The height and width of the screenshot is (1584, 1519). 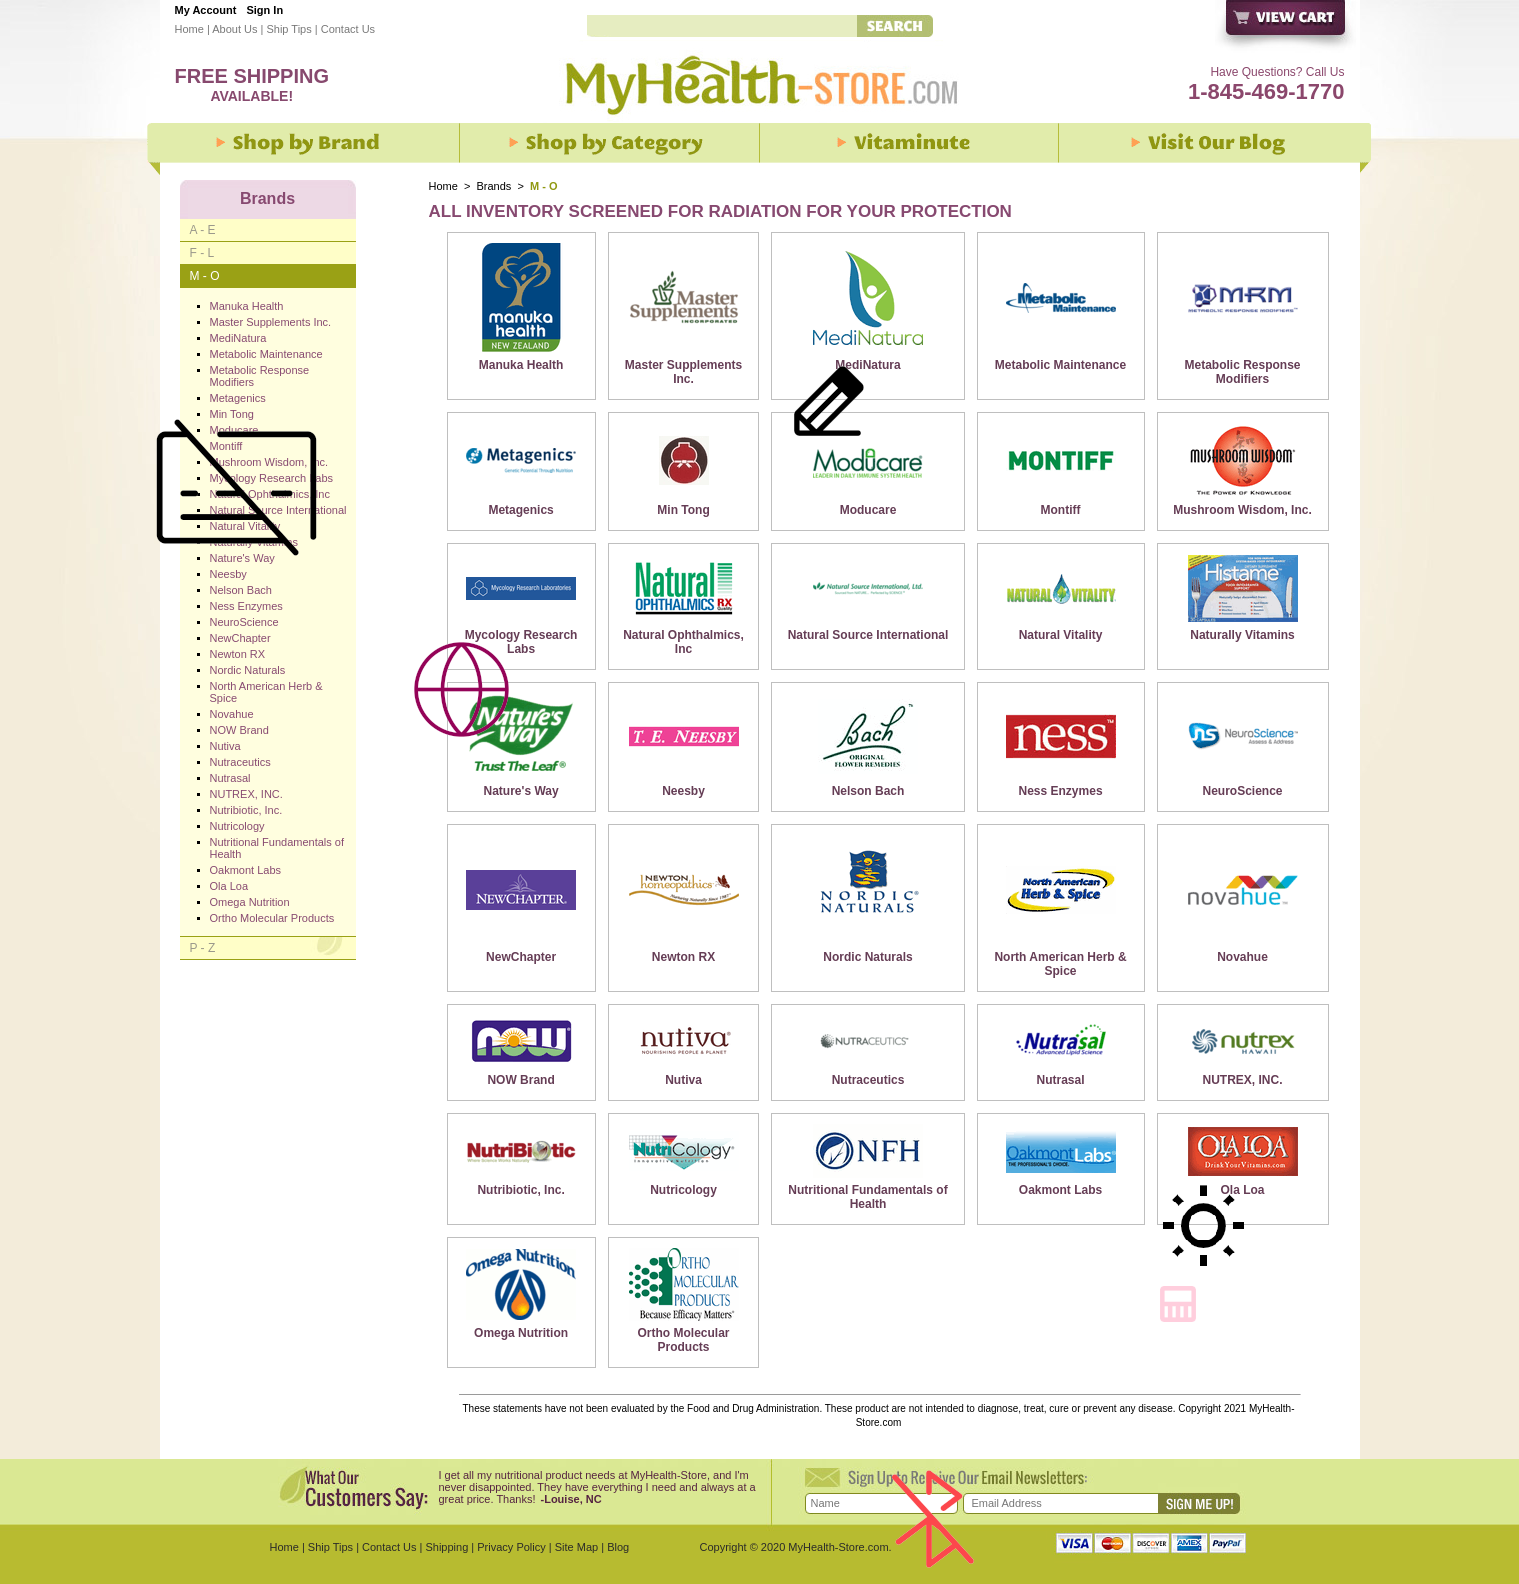 I want to click on edit or modify content, so click(x=827, y=402).